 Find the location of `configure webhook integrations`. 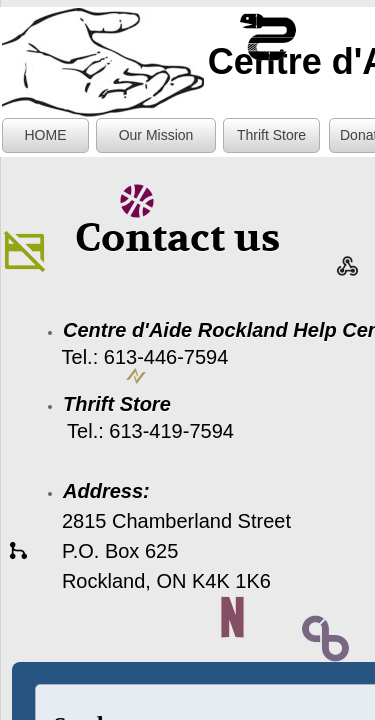

configure webhook integrations is located at coordinates (347, 266).